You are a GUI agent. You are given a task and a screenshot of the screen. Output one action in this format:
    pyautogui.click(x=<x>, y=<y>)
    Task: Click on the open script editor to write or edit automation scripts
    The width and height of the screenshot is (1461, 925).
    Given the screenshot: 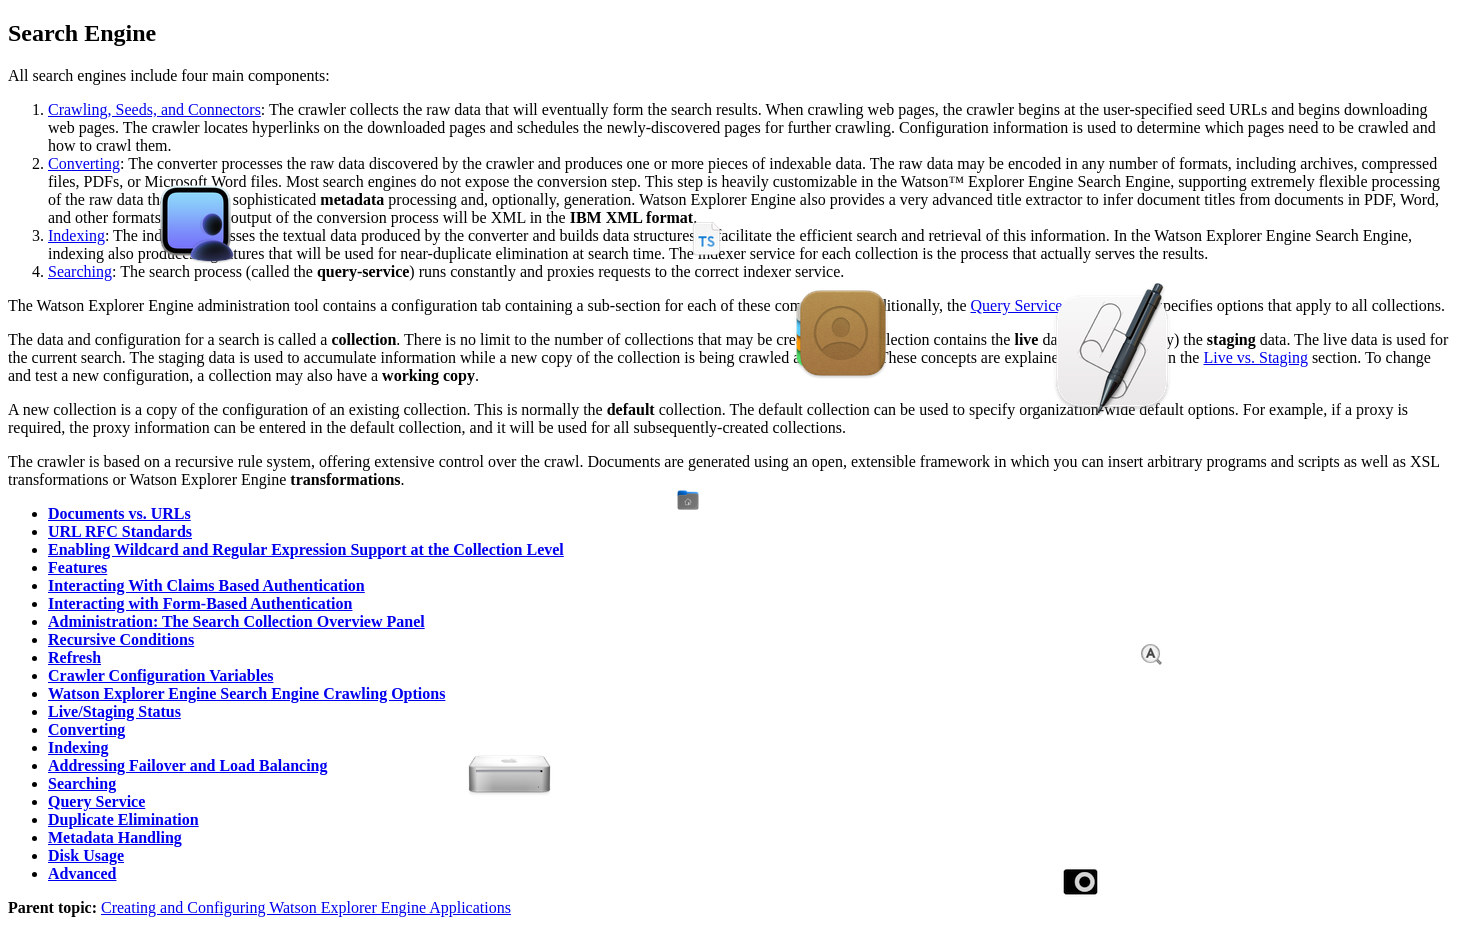 What is the action you would take?
    pyautogui.click(x=1112, y=351)
    